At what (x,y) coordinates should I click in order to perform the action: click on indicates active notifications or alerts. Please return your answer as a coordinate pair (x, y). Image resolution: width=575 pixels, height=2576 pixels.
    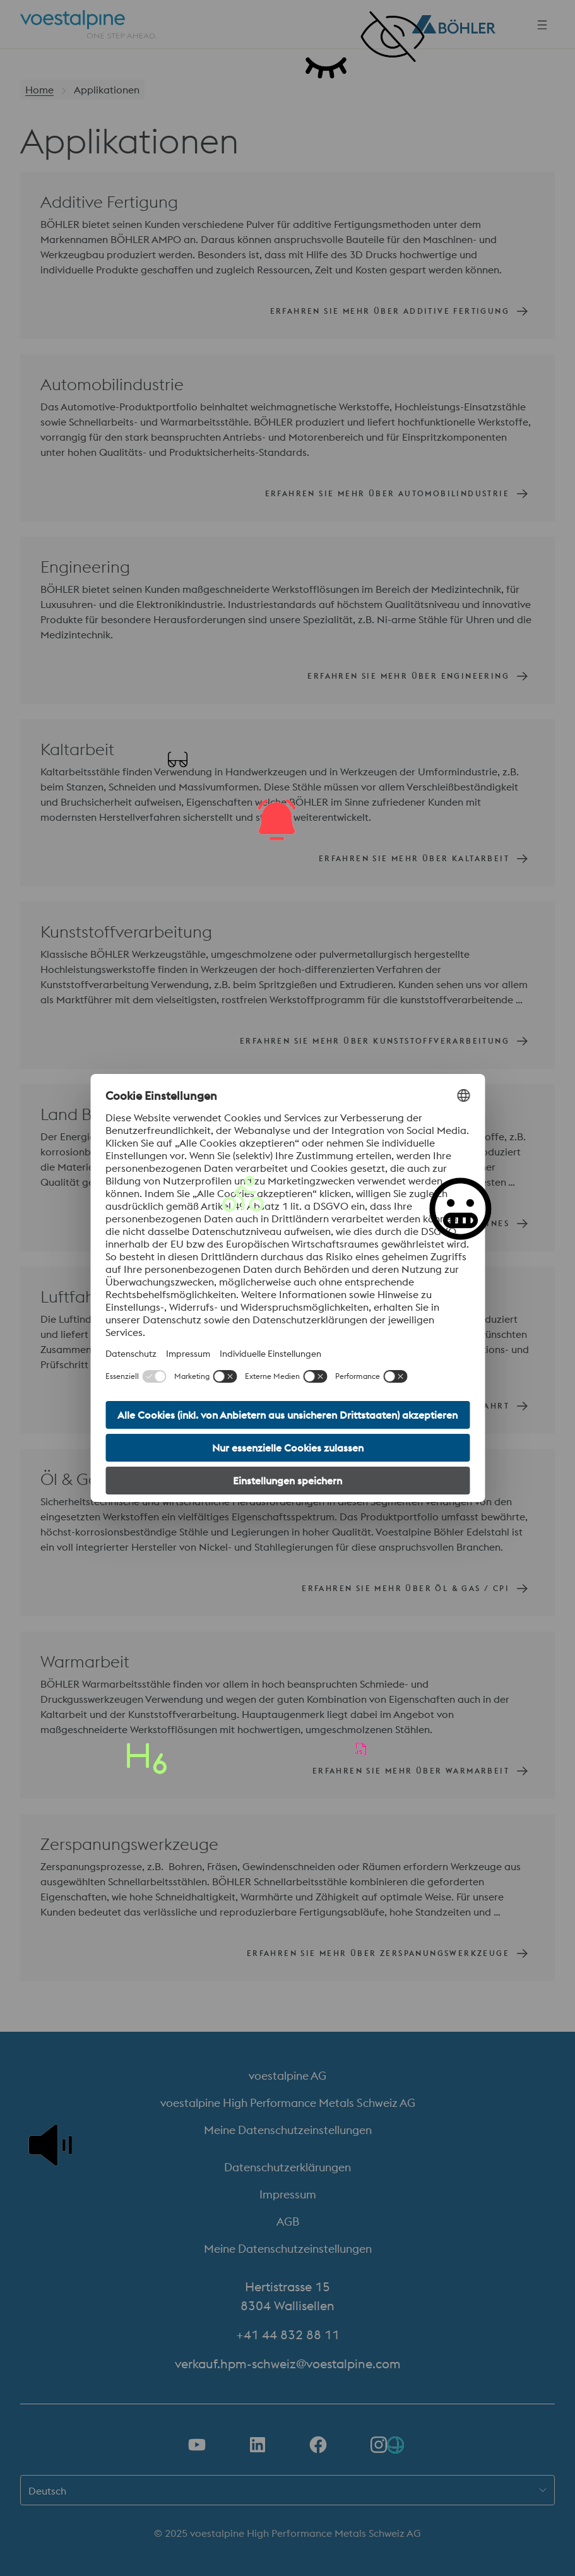
    Looking at the image, I should click on (276, 820).